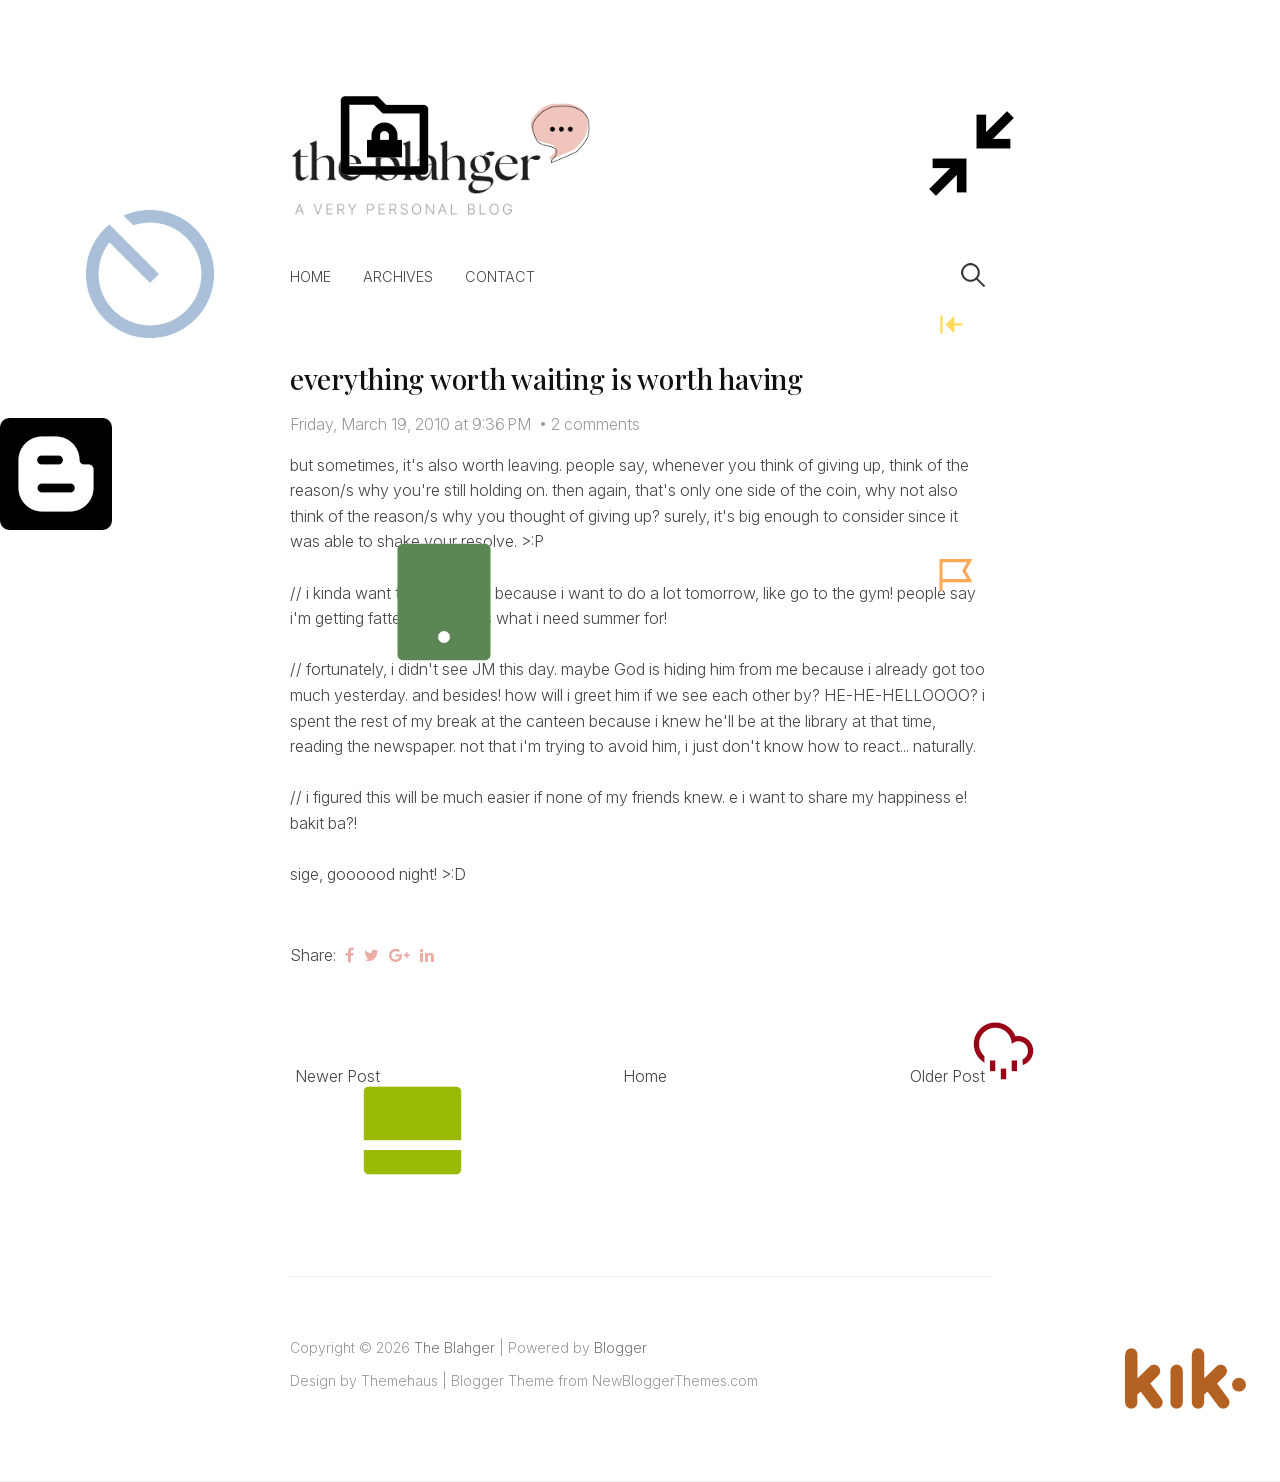  Describe the element at coordinates (950, 324) in the screenshot. I see `collapse panel to the left` at that location.